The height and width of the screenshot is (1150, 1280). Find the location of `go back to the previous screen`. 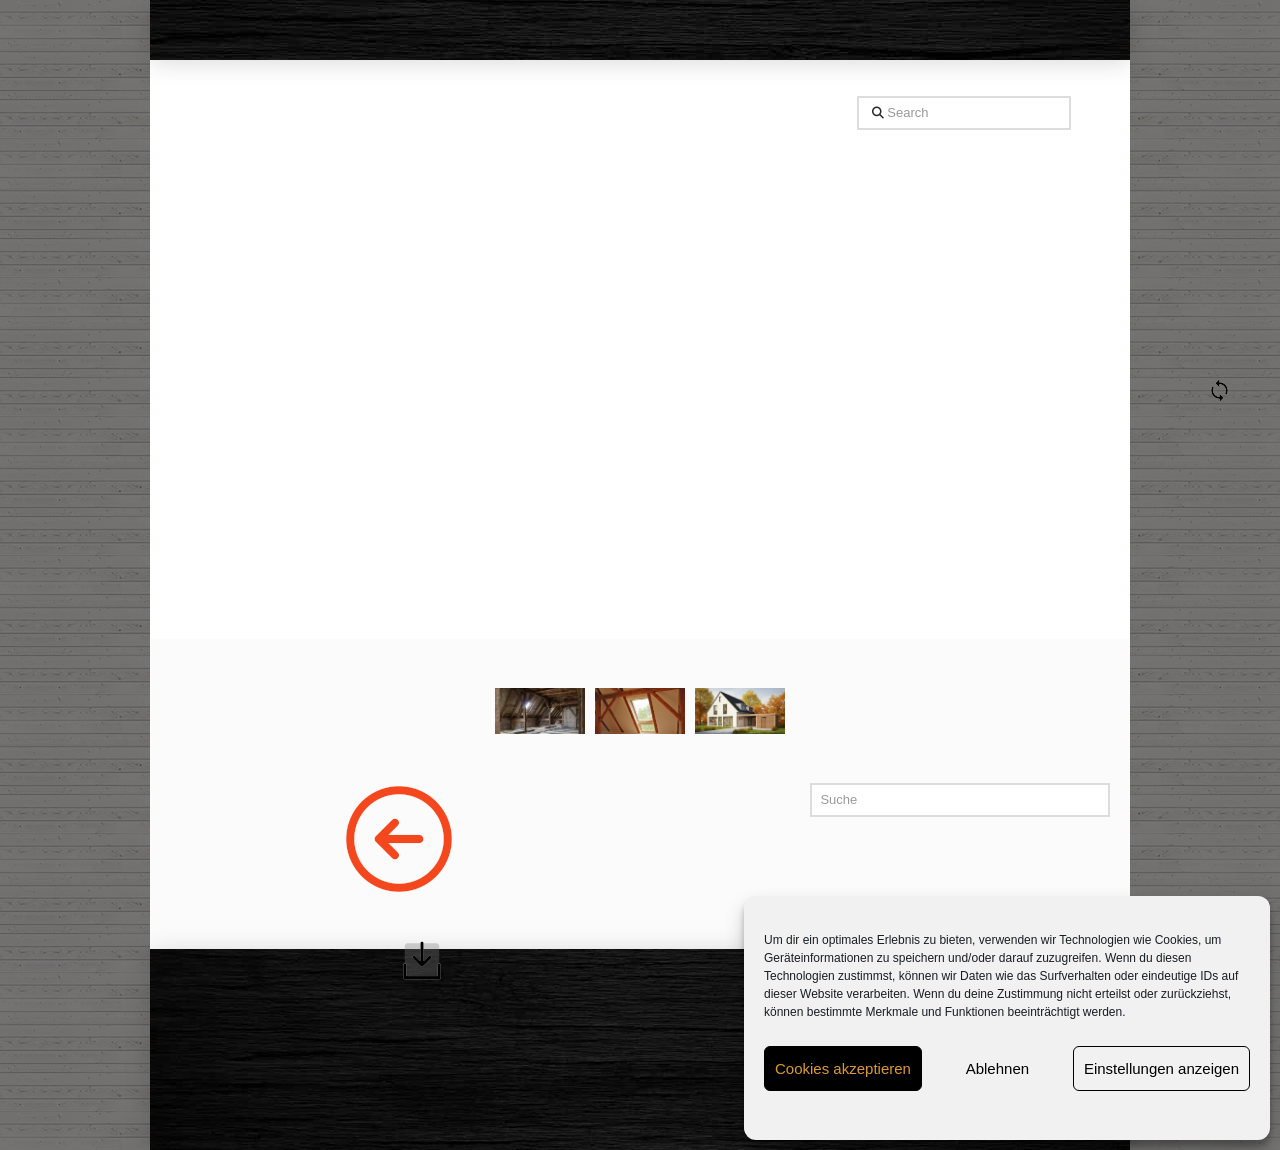

go back to the previous screen is located at coordinates (399, 839).